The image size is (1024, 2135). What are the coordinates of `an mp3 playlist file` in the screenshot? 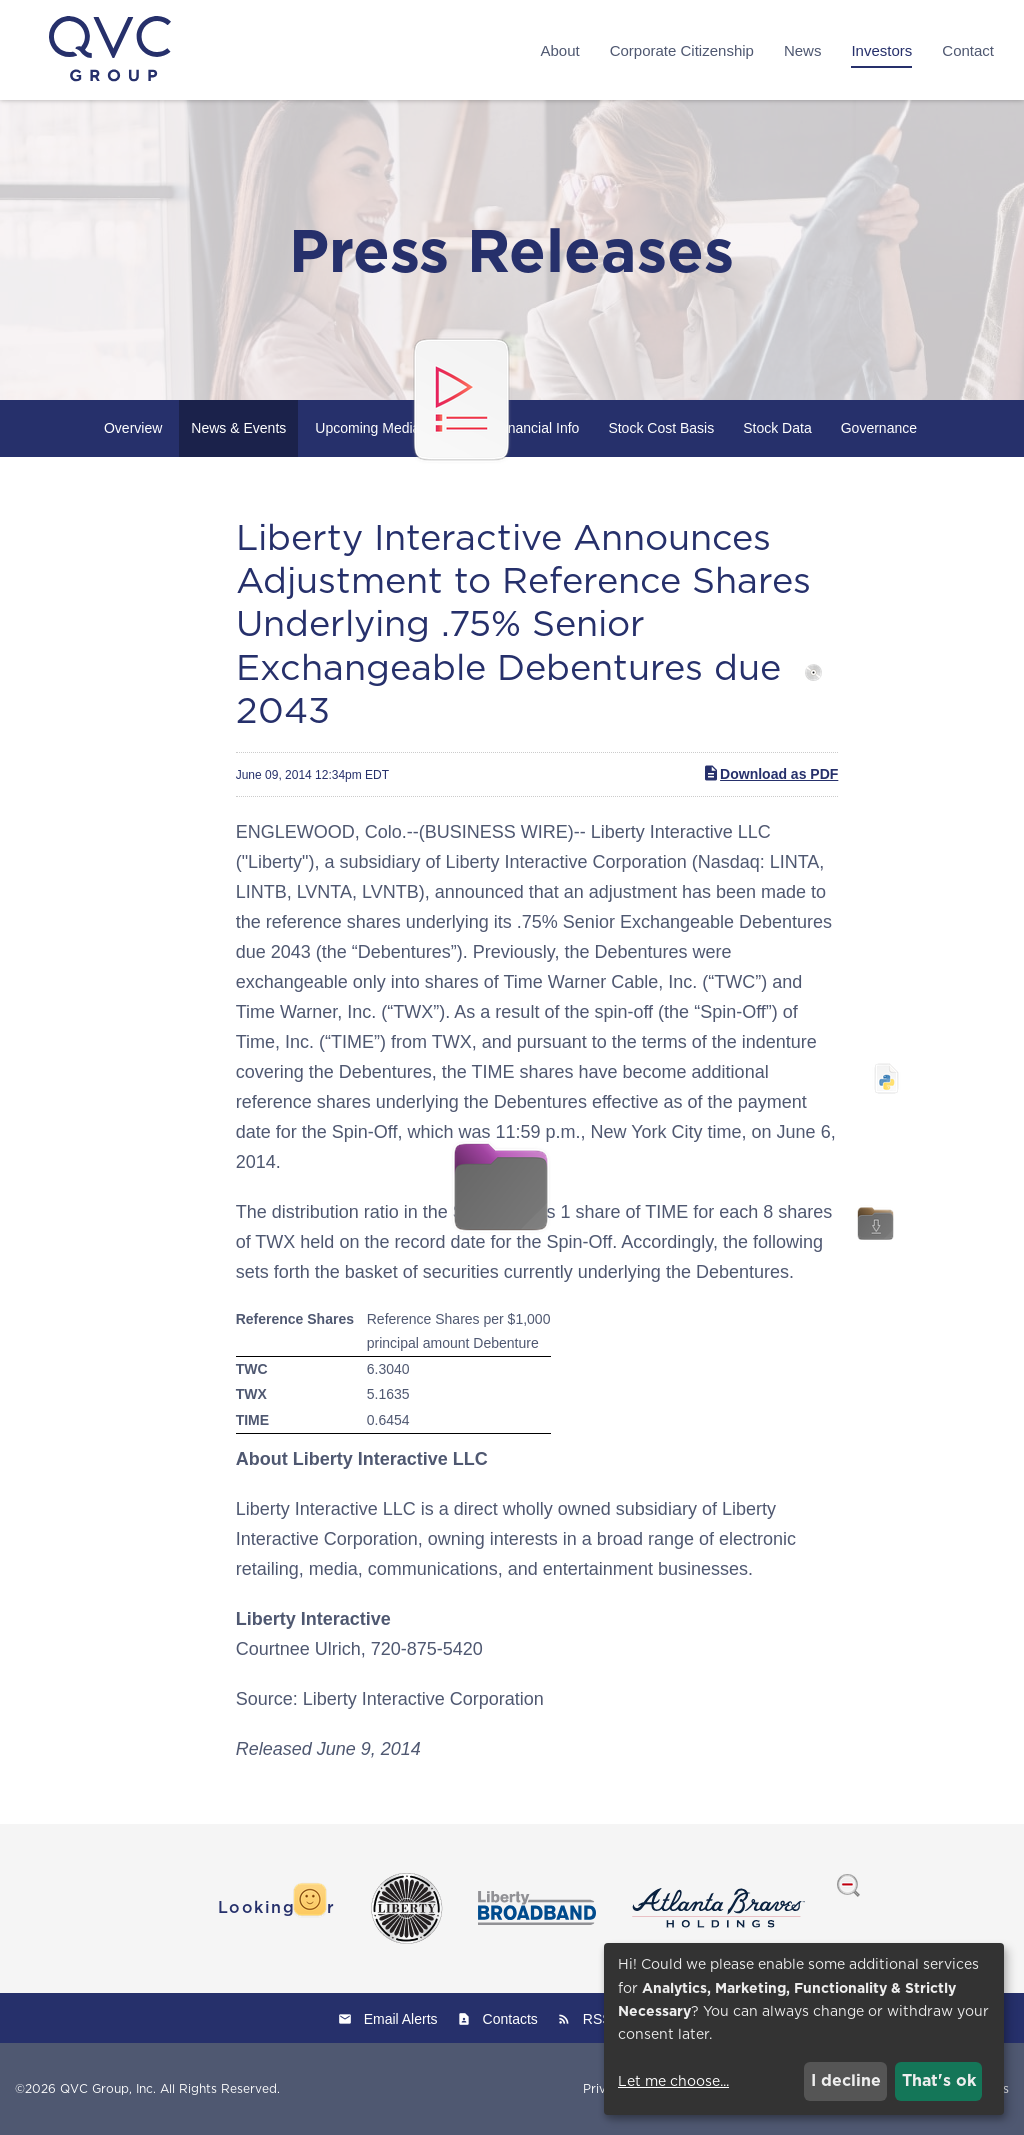 It's located at (461, 399).